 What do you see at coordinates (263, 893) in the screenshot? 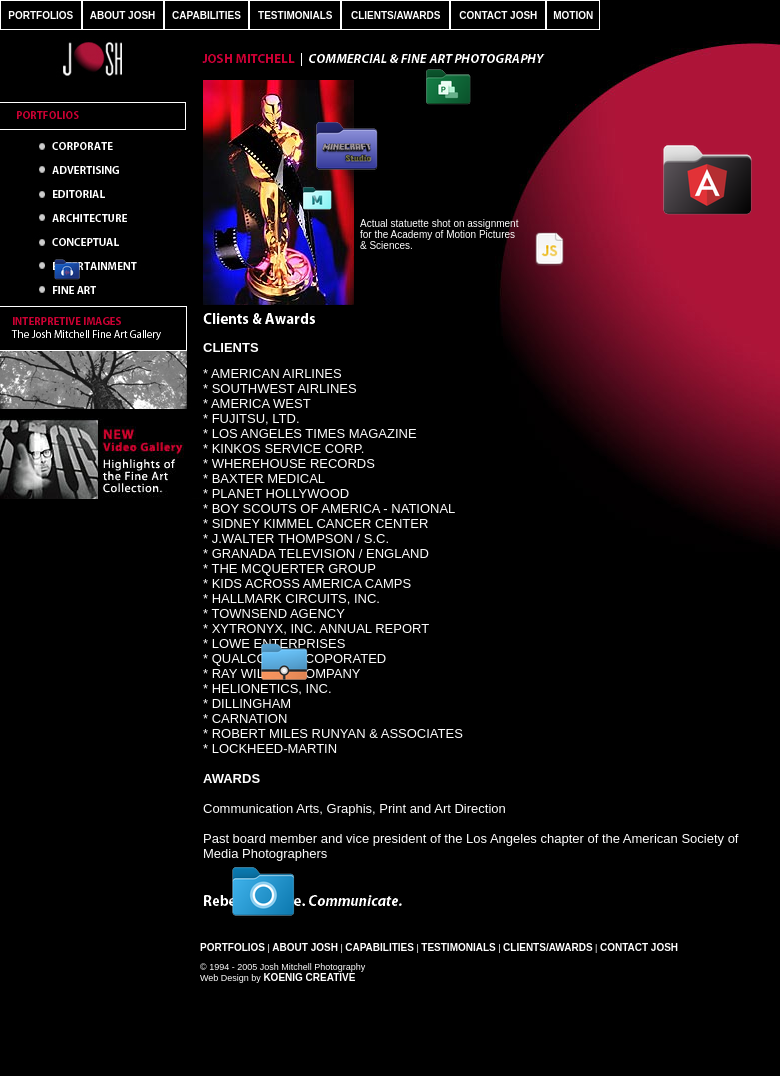
I see `open cortana-related files folder` at bounding box center [263, 893].